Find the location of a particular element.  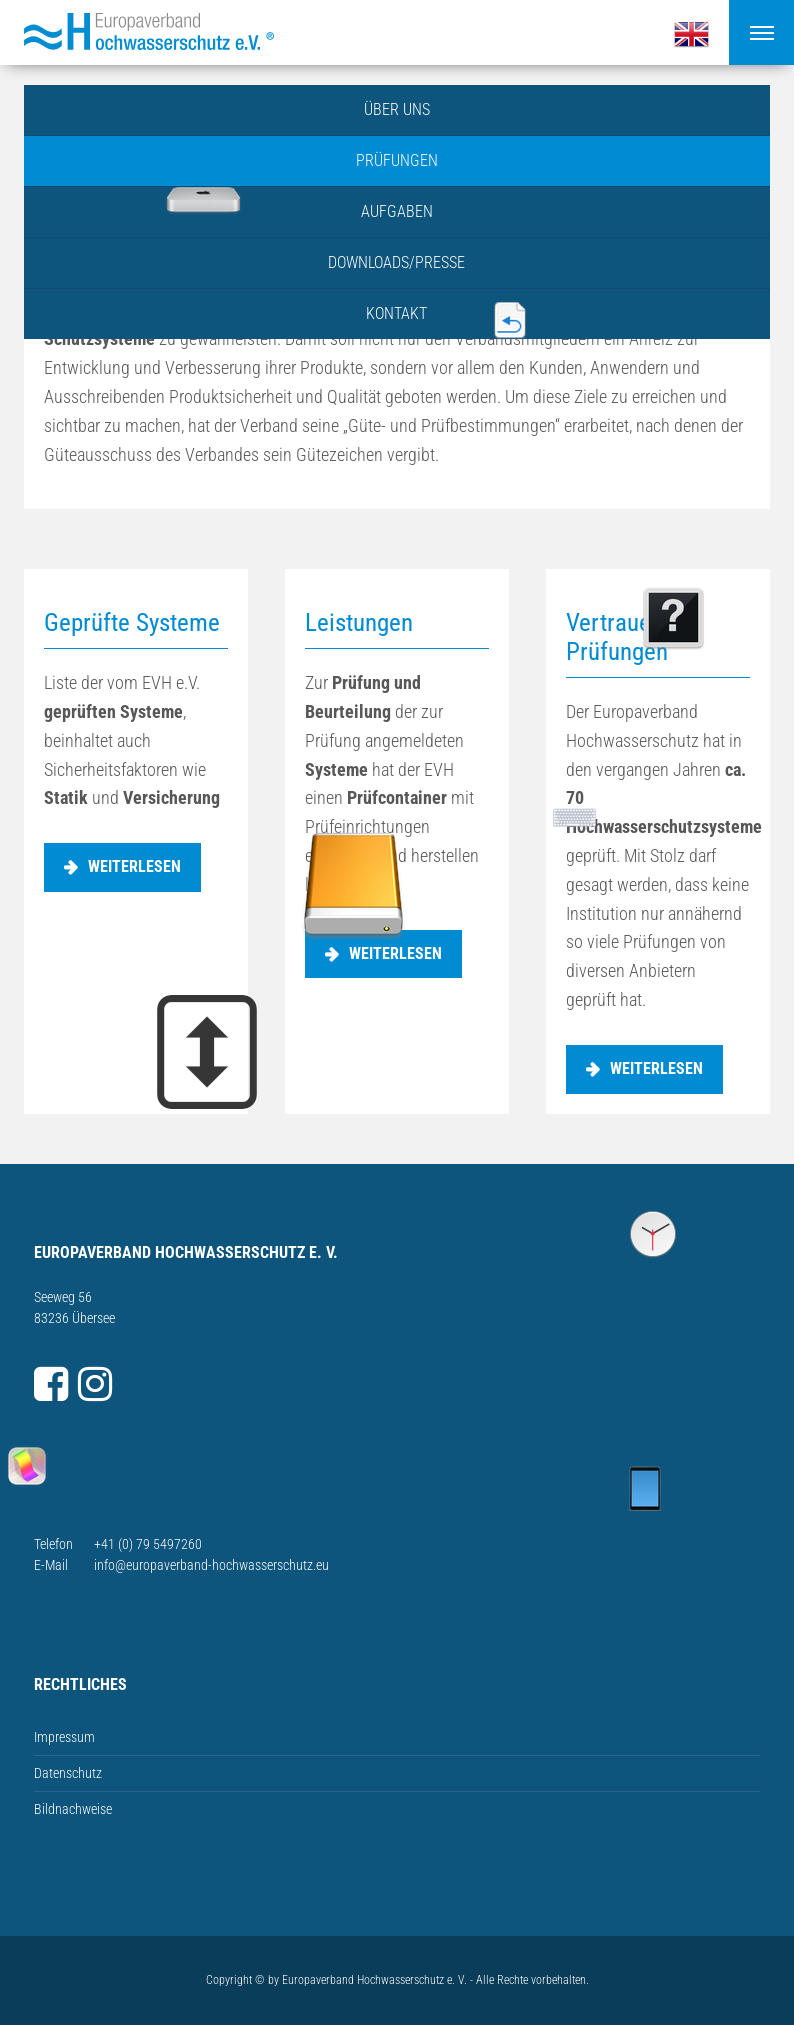

access external storage device is located at coordinates (353, 886).